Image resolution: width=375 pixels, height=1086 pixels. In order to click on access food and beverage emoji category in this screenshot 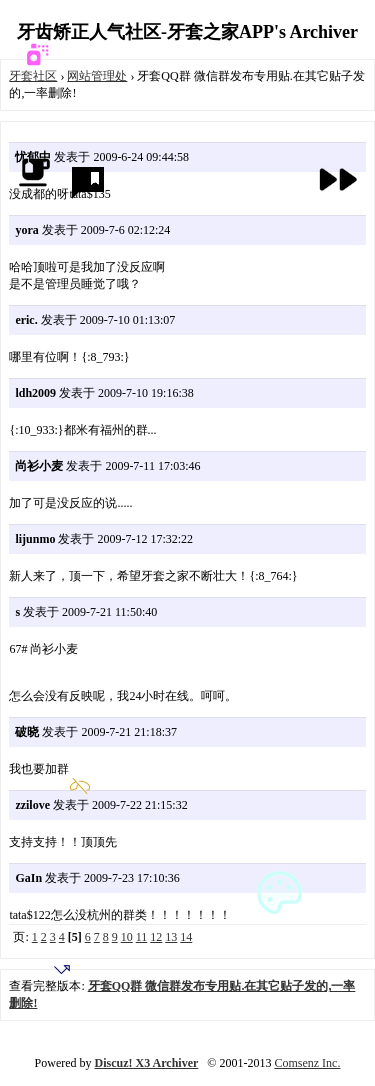, I will do `click(34, 172)`.